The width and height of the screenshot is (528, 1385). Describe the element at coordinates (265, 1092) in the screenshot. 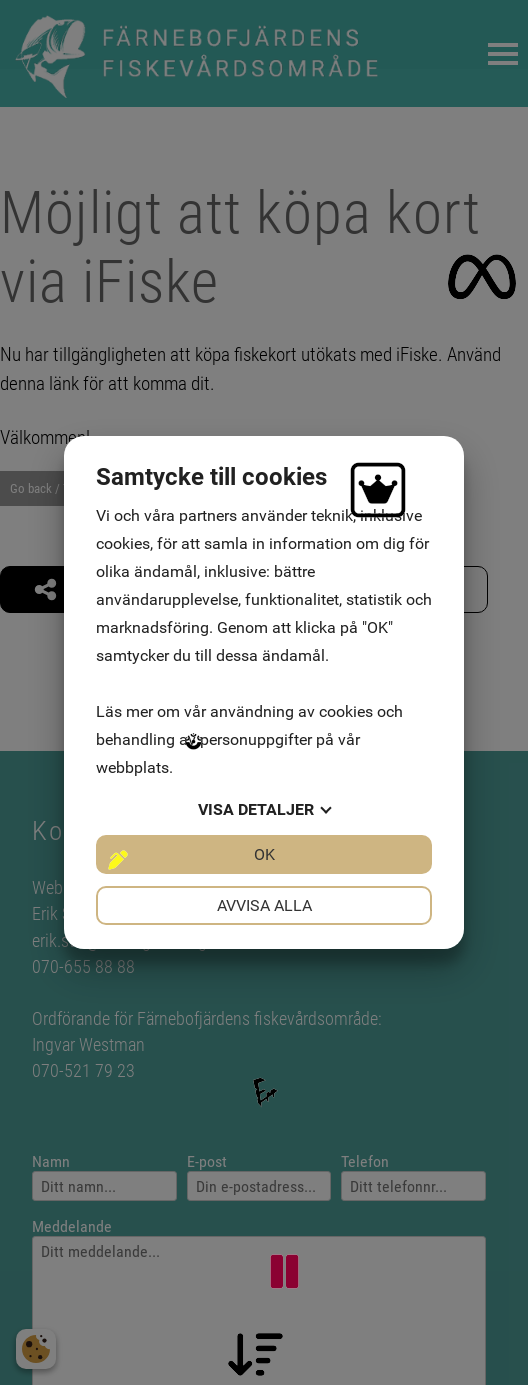

I see `linode cloud hosting service logo` at that location.